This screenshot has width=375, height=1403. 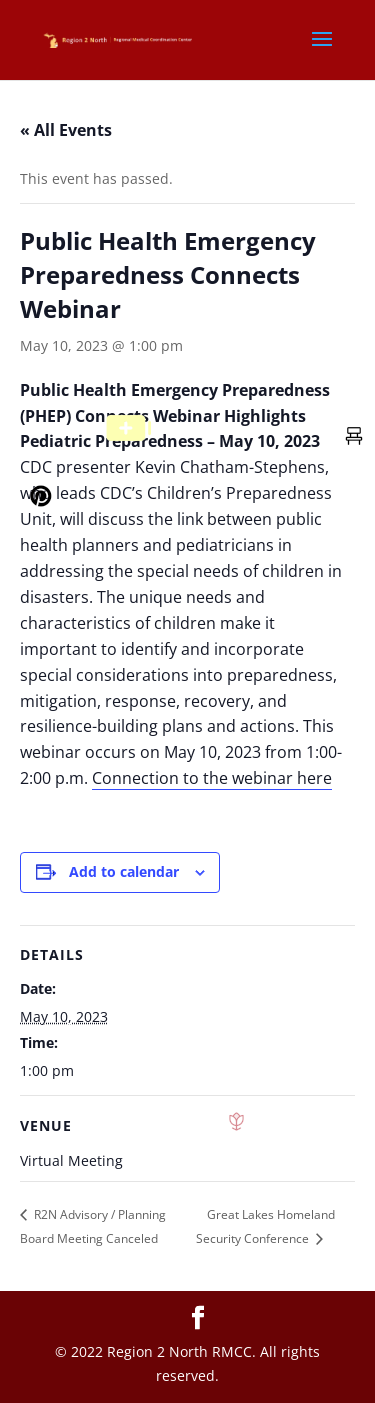 What do you see at coordinates (236, 1121) in the screenshot?
I see `access garden or plant care features` at bounding box center [236, 1121].